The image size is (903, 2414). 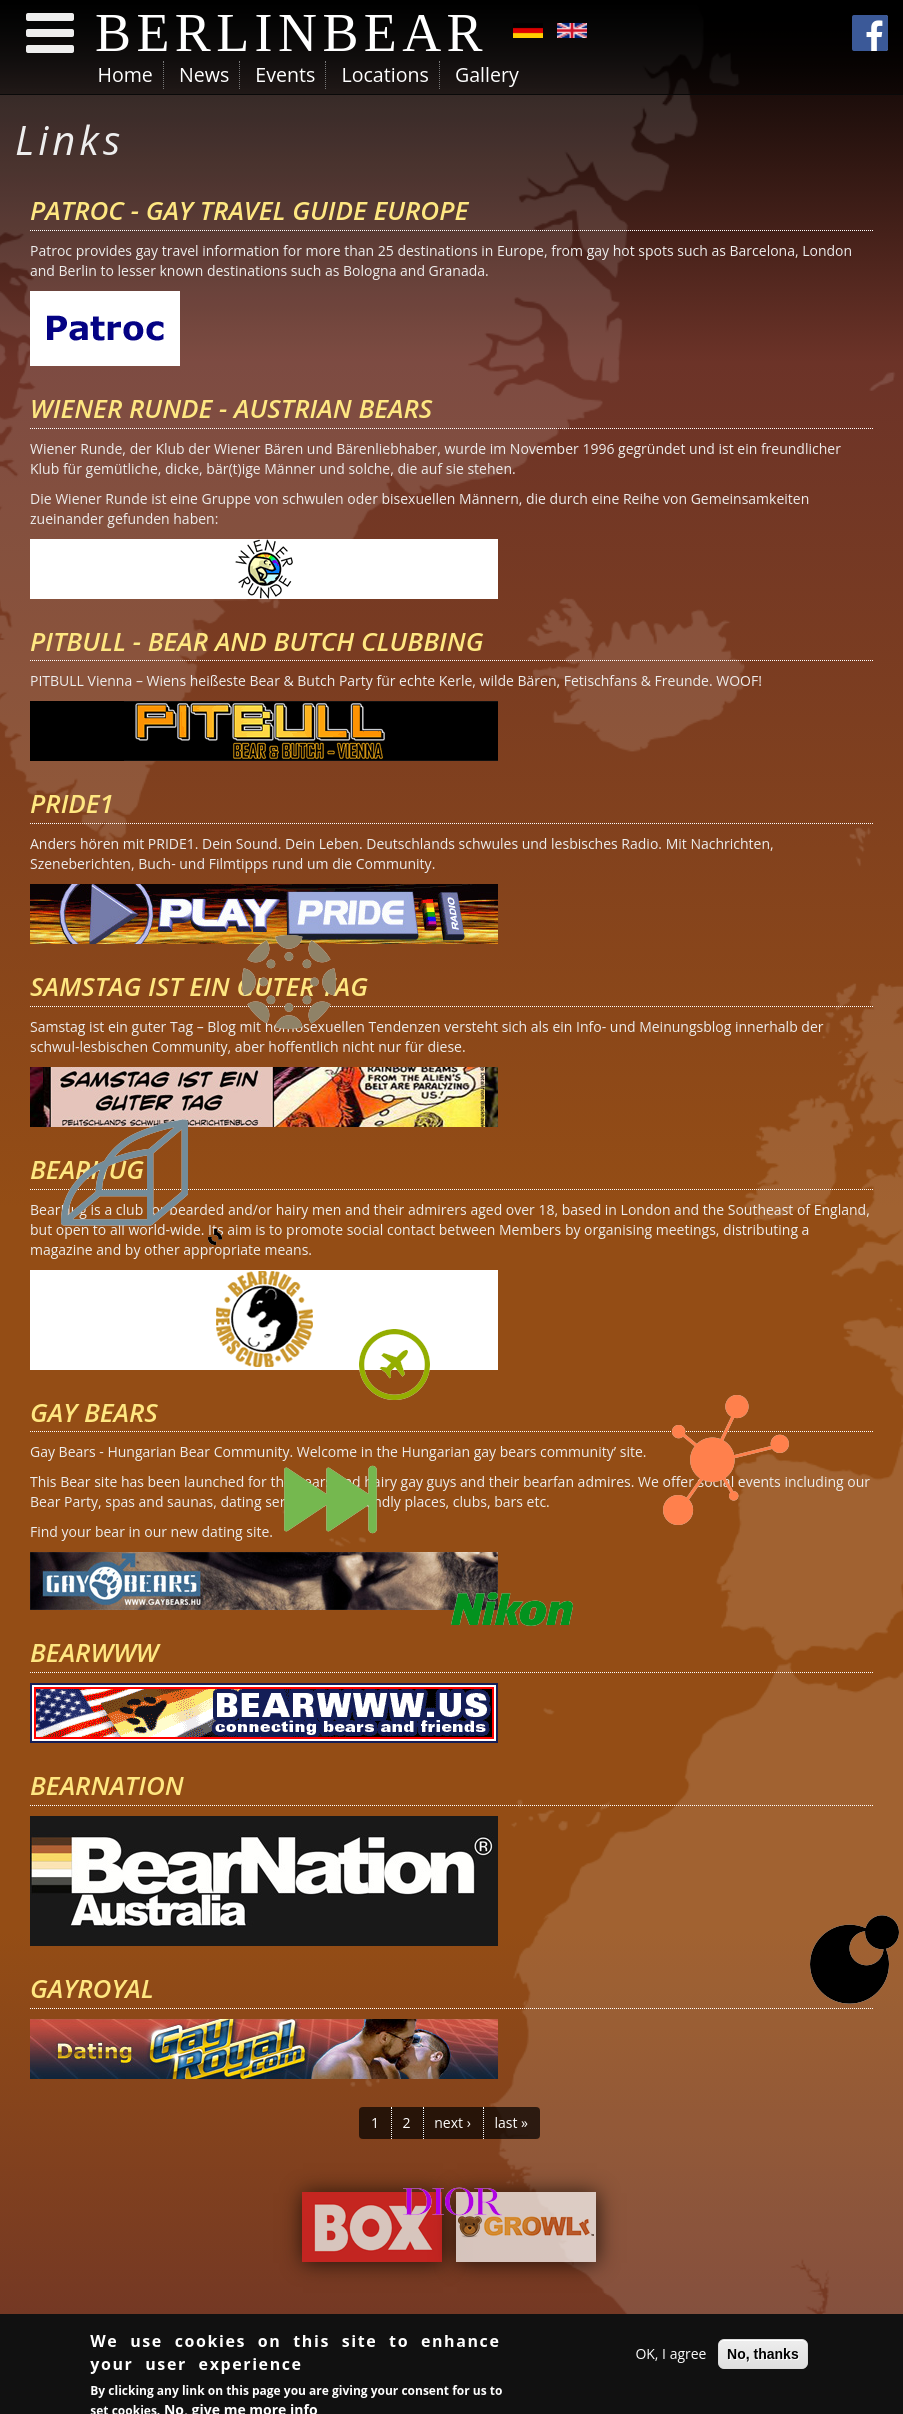 I want to click on rollbar error monitoring service logo, so click(x=124, y=1172).